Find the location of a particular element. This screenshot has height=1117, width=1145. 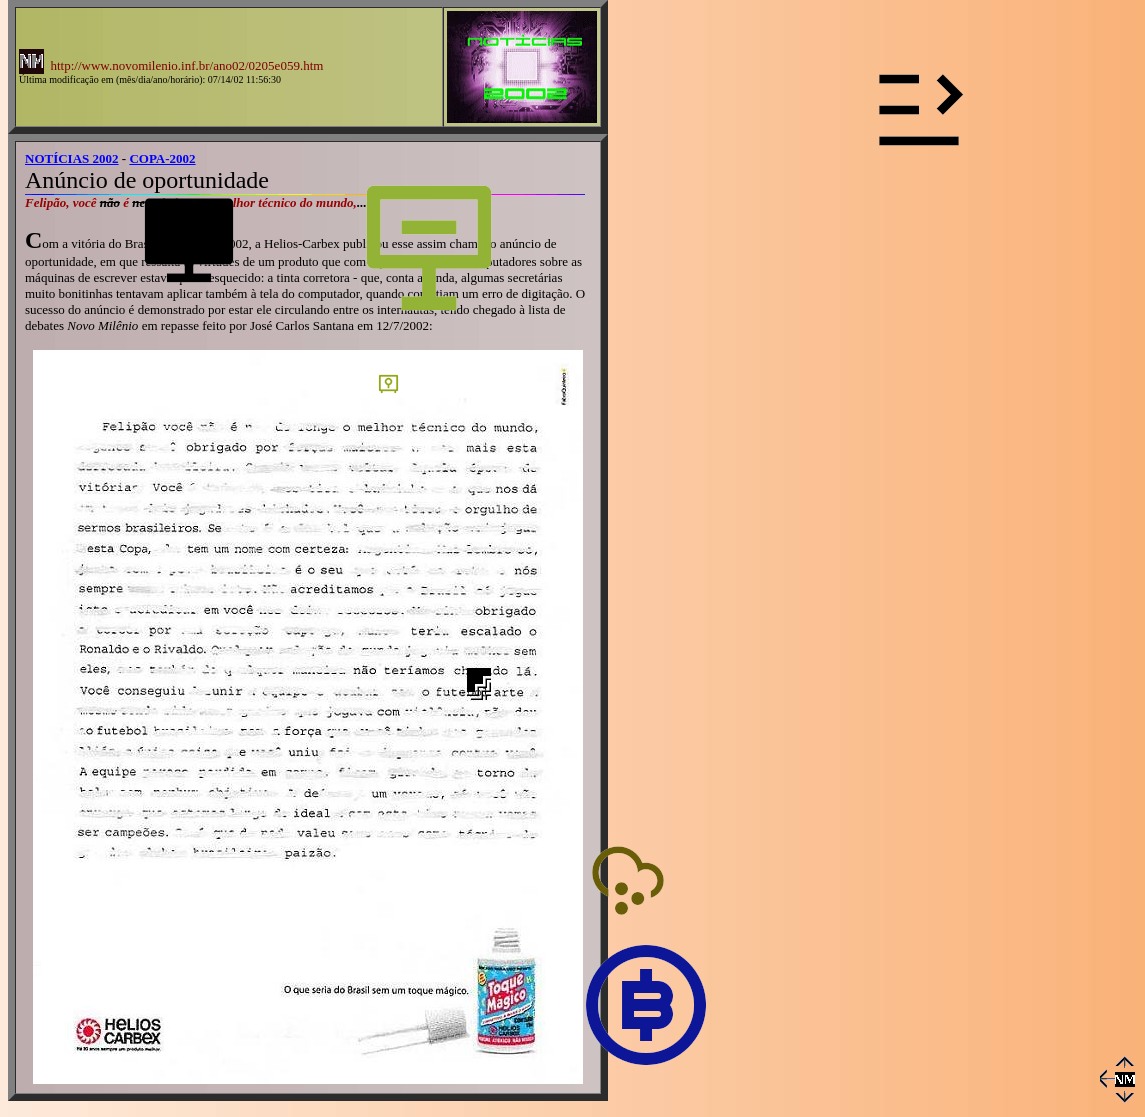

indicates hail weather conditions is located at coordinates (628, 879).